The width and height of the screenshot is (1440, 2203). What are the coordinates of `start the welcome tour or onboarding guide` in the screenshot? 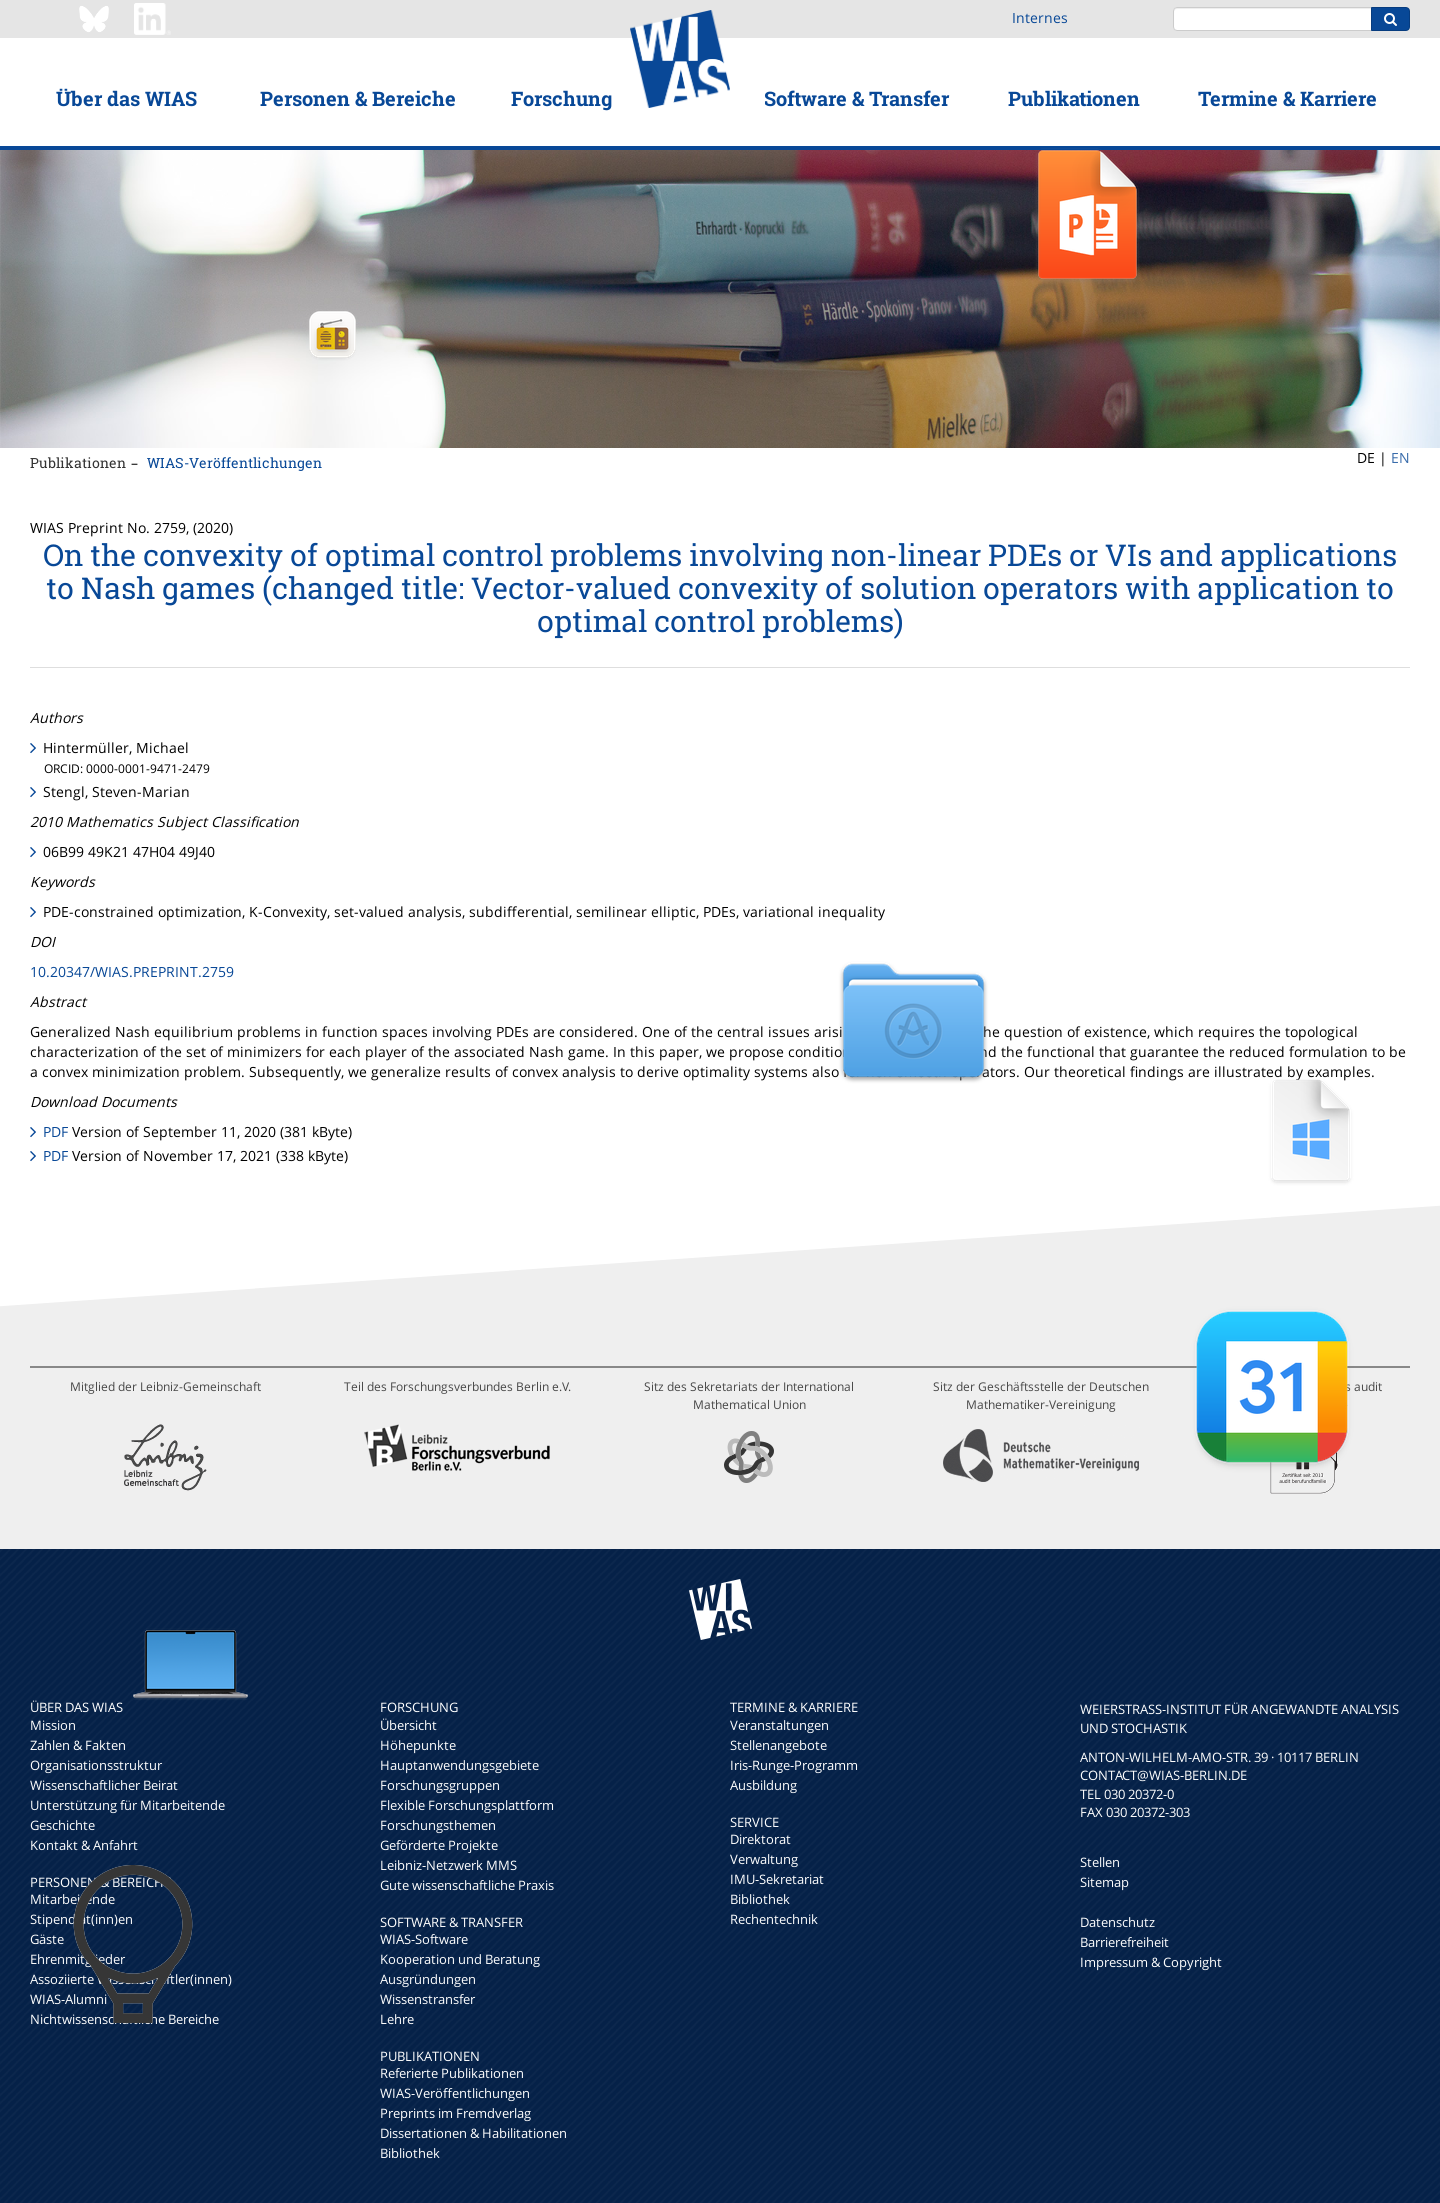 It's located at (133, 1944).